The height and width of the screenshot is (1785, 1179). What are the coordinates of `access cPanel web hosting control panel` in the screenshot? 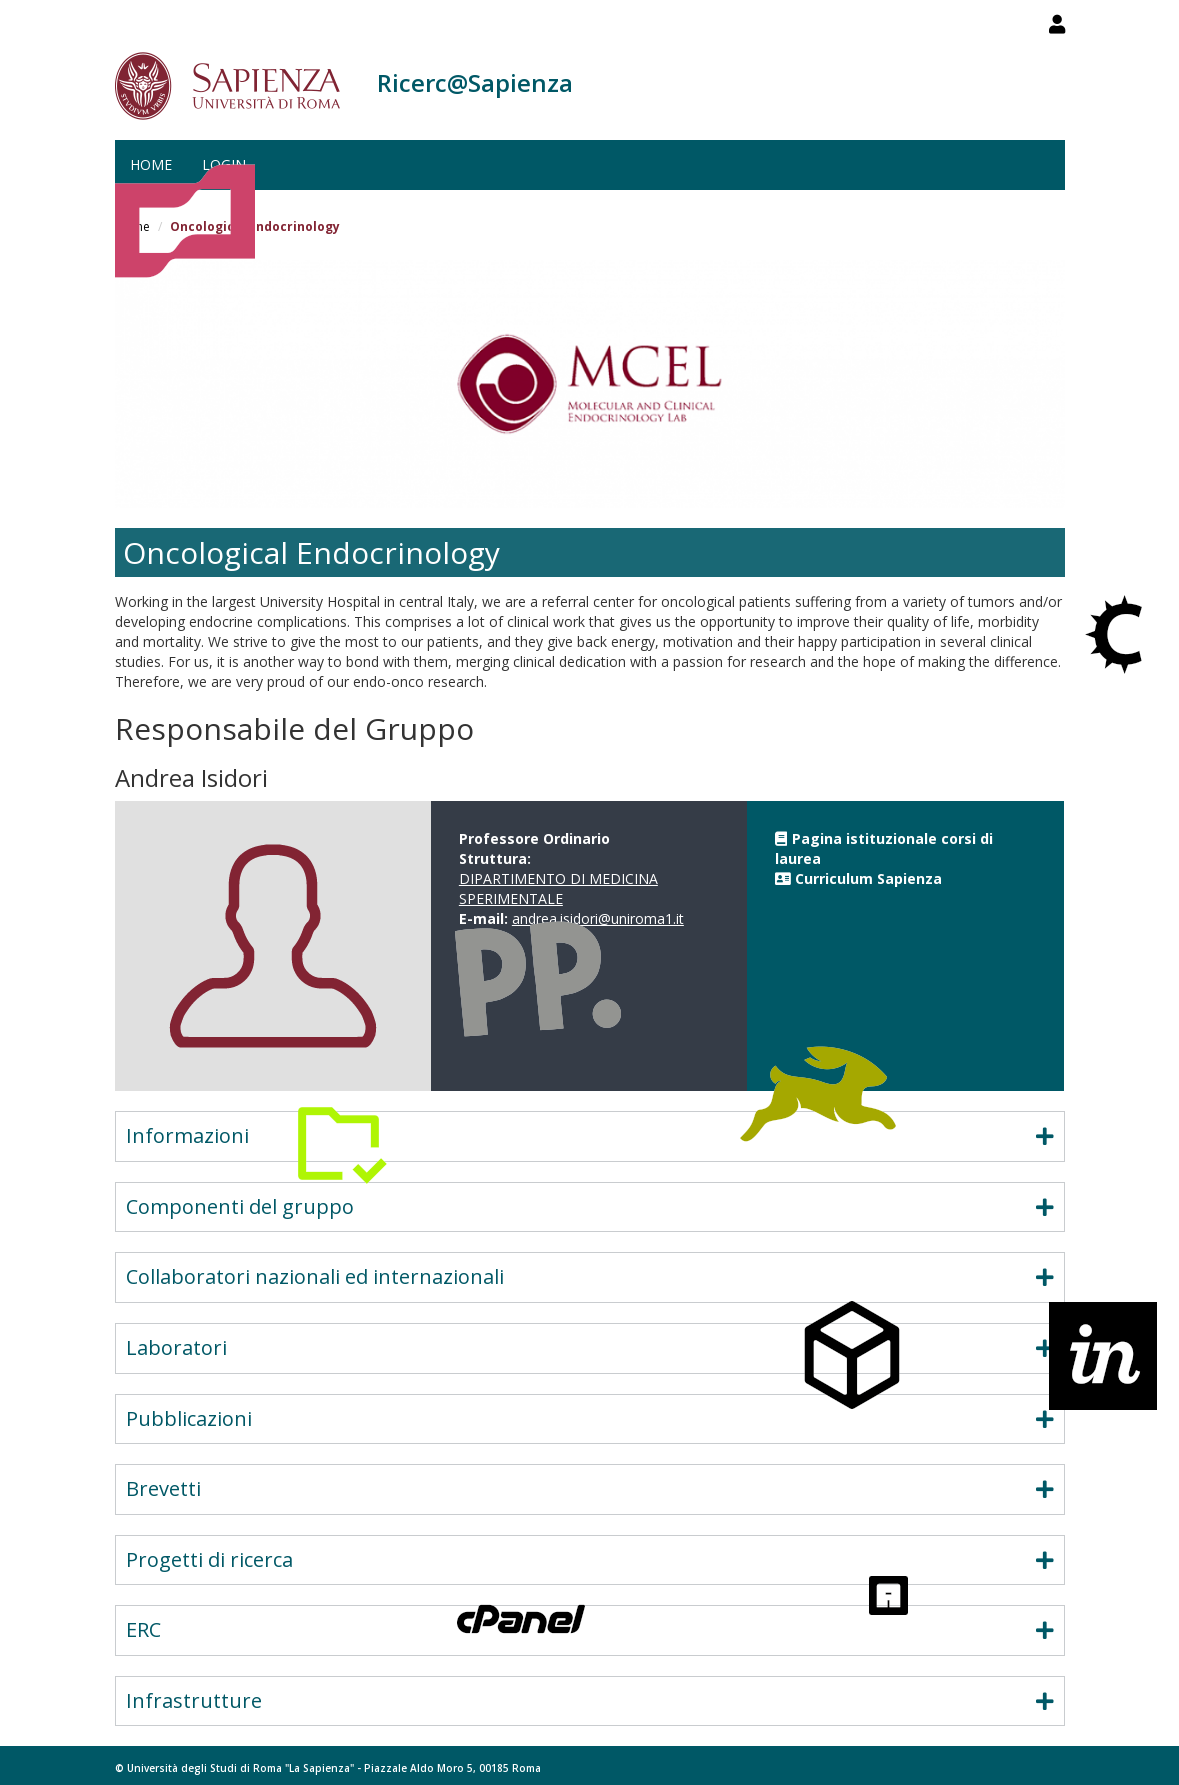 It's located at (521, 1619).